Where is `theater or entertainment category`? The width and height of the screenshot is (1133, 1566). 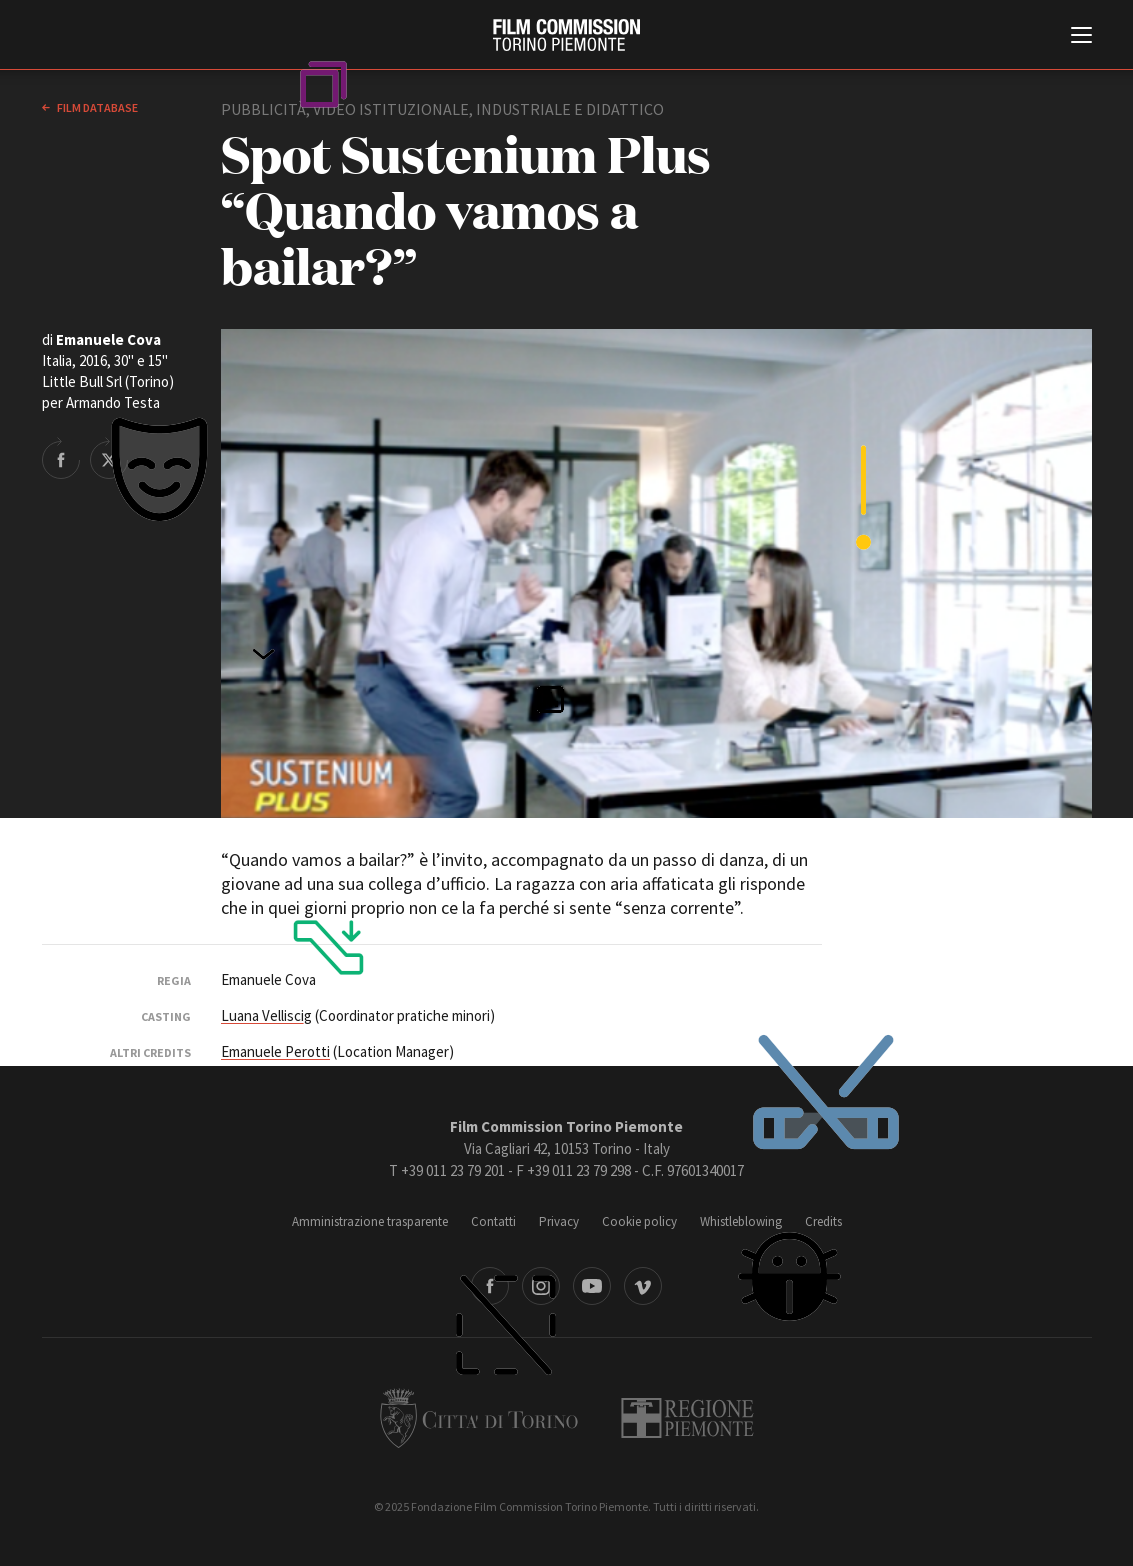
theater or entertainment category is located at coordinates (159, 465).